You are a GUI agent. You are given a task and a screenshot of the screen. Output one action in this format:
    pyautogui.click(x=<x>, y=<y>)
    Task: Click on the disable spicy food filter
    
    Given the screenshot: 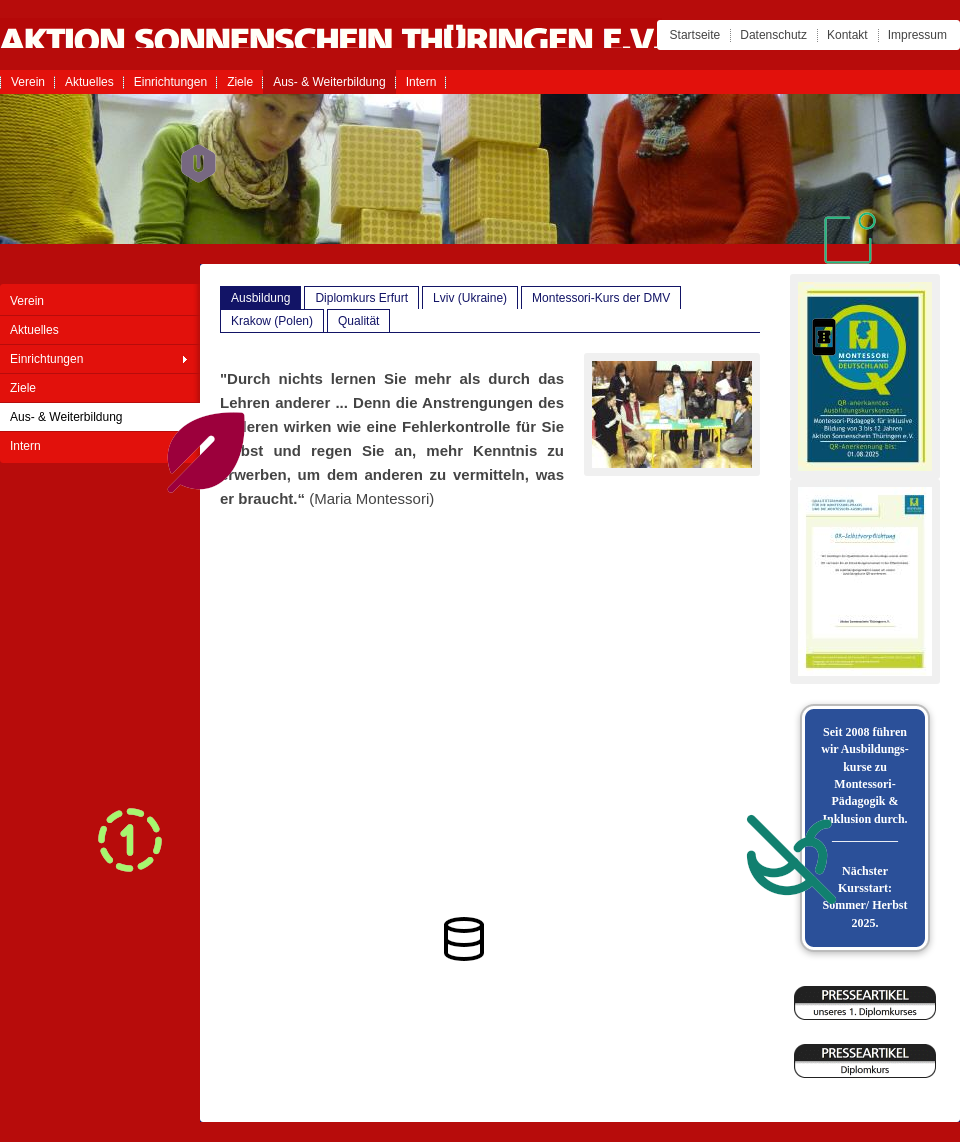 What is the action you would take?
    pyautogui.click(x=791, y=859)
    